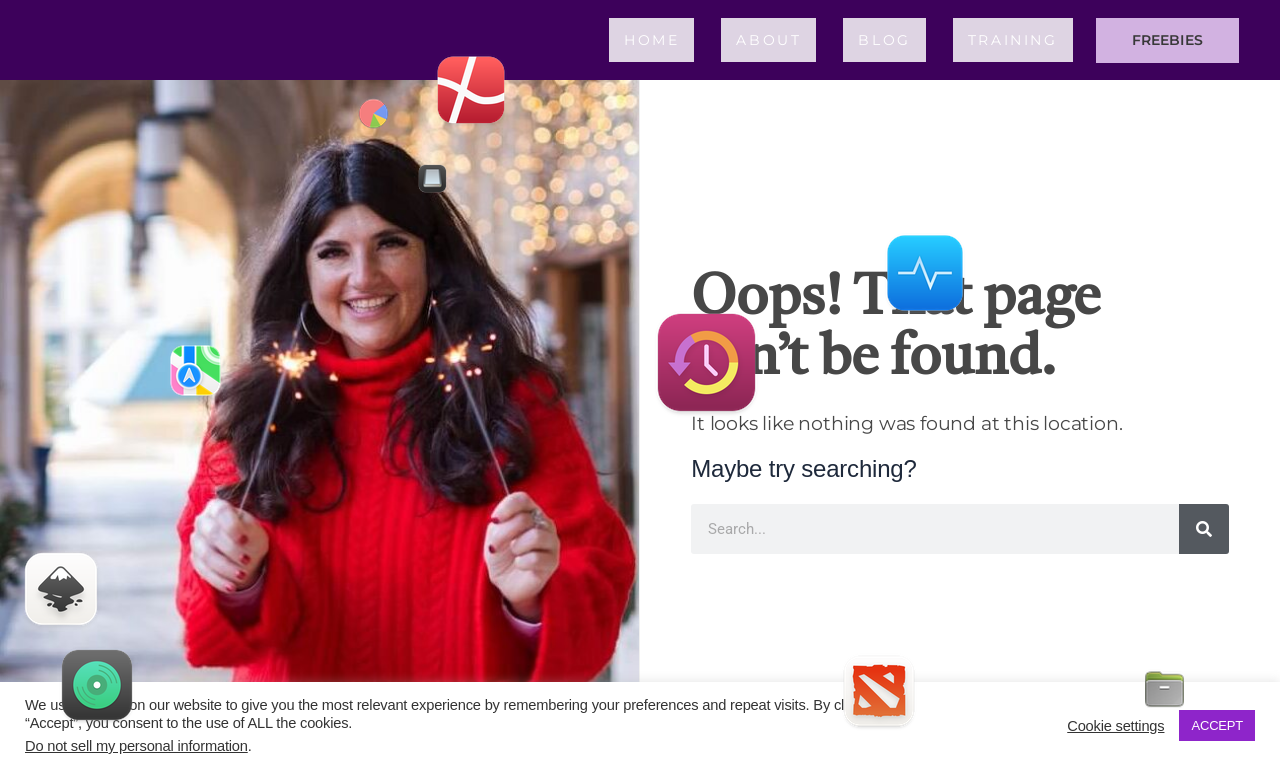  Describe the element at coordinates (925, 273) in the screenshot. I see `open wxcas network statistics monitor` at that location.